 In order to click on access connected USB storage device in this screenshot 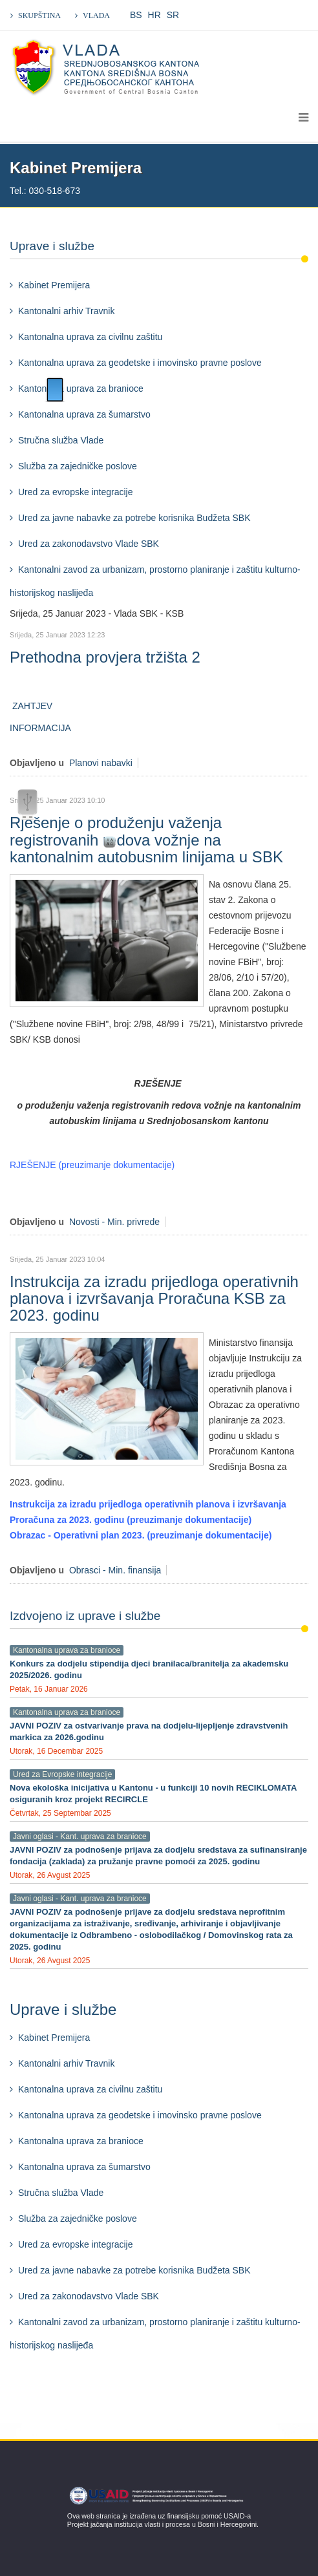, I will do `click(27, 804)`.